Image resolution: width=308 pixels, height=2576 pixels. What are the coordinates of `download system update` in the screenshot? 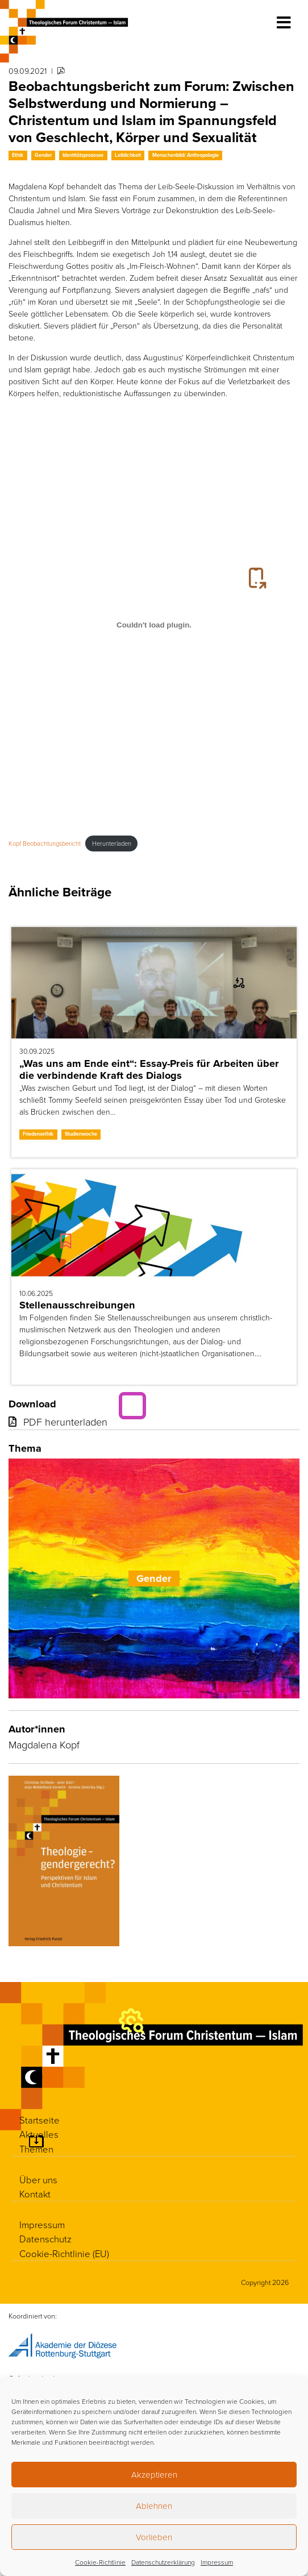 It's located at (36, 2142).